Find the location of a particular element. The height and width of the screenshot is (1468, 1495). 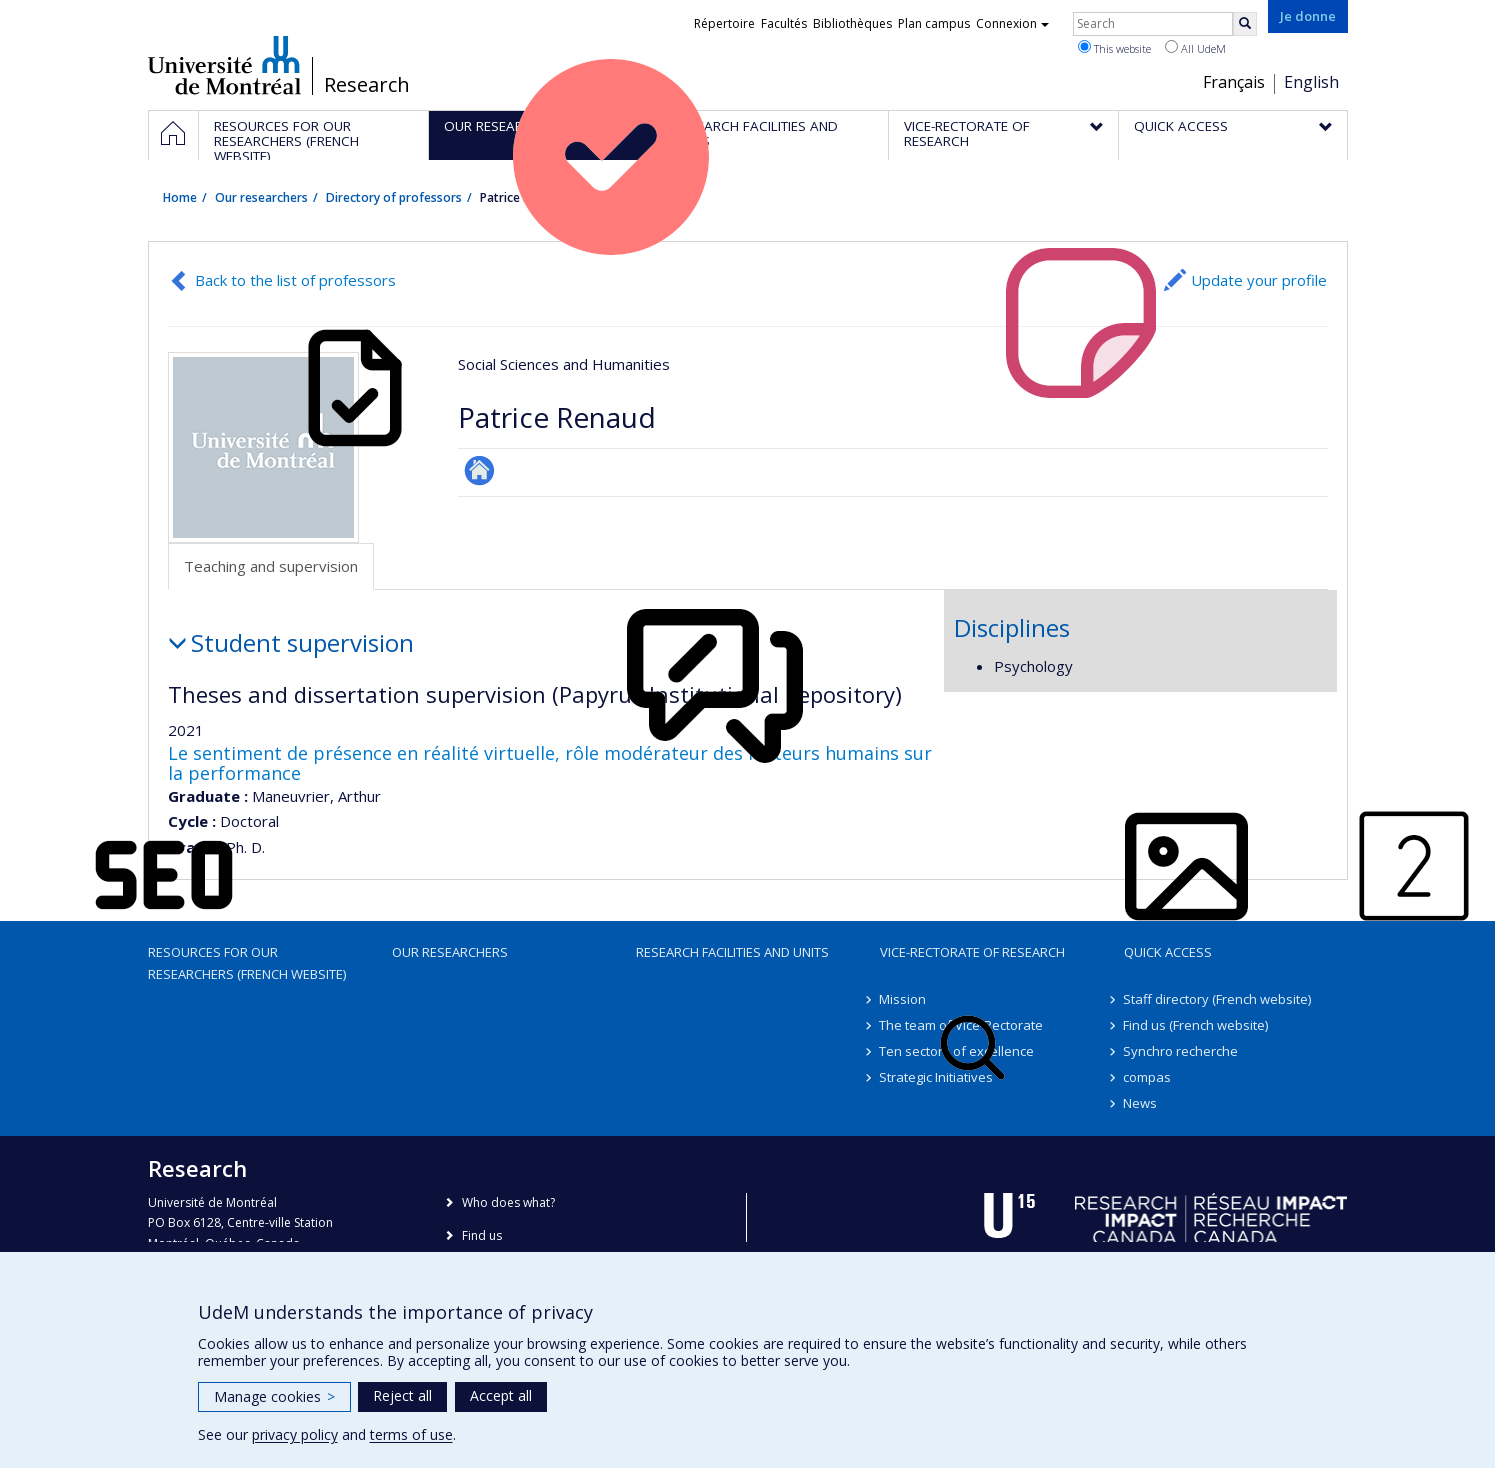

indicates a closed issue in the activity feed is located at coordinates (611, 157).